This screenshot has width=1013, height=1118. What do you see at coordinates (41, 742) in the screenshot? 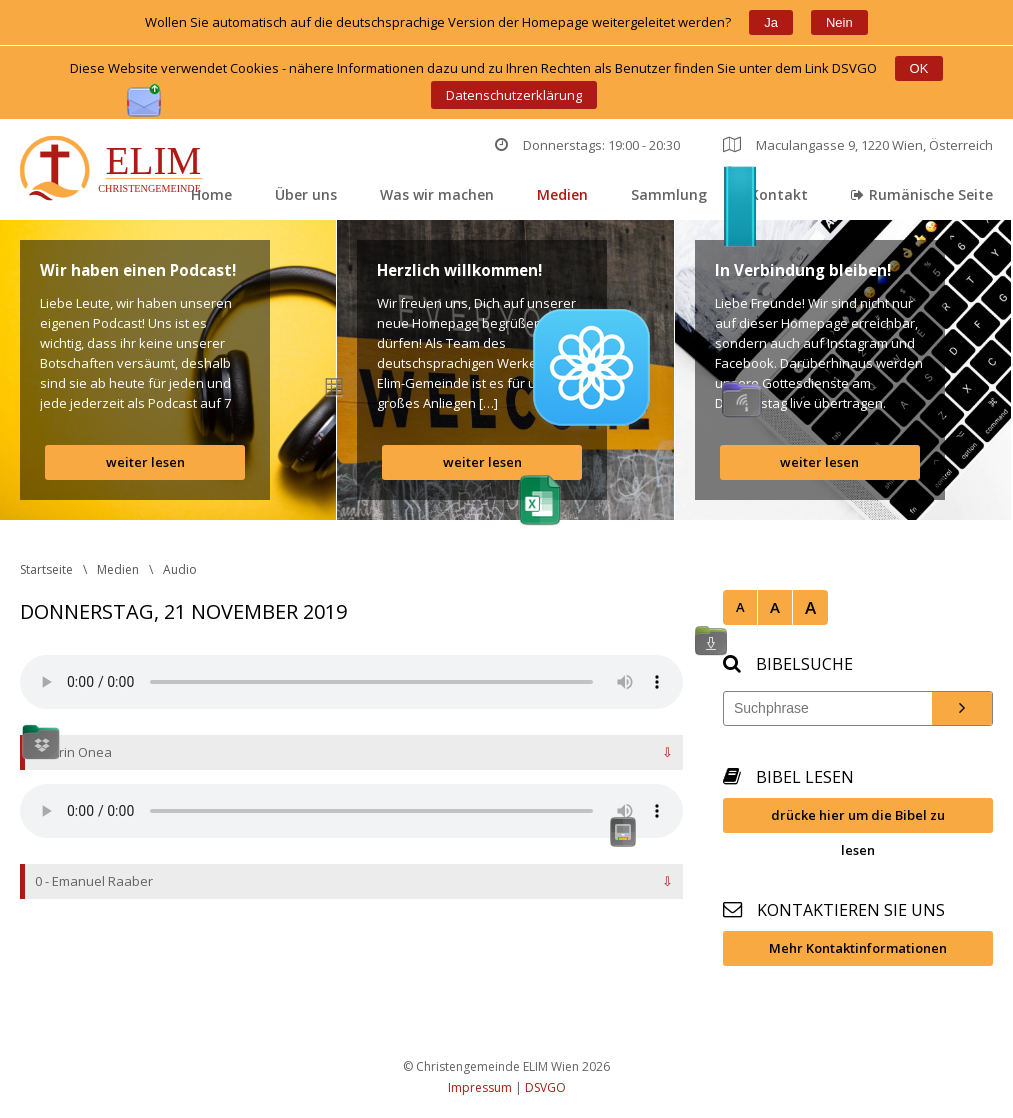
I see `open your Dropbox synced folder` at bounding box center [41, 742].